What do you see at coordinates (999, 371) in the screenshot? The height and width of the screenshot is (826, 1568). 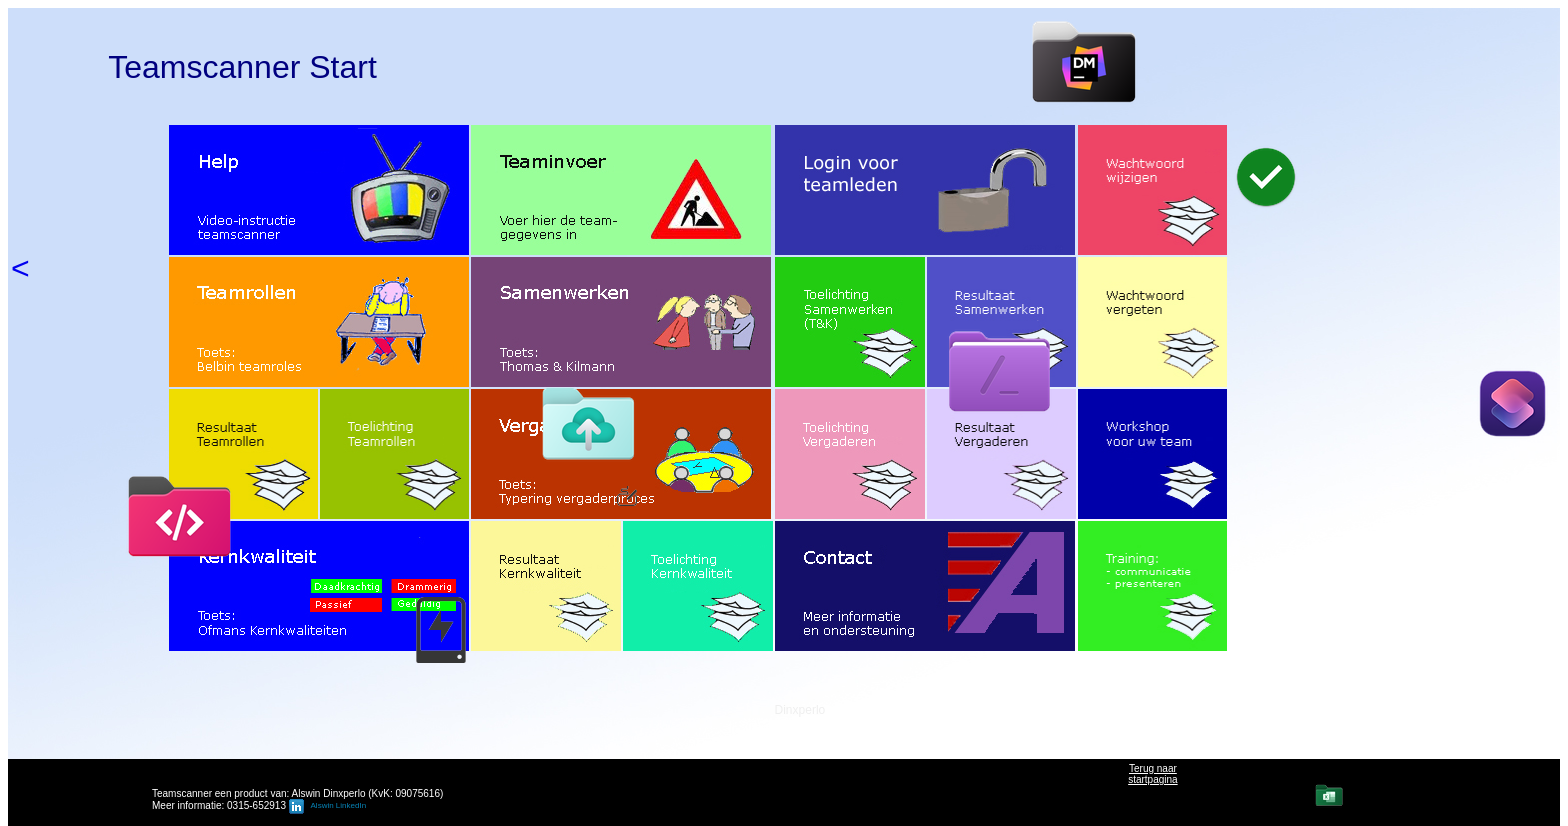 I see `access the root directory` at bounding box center [999, 371].